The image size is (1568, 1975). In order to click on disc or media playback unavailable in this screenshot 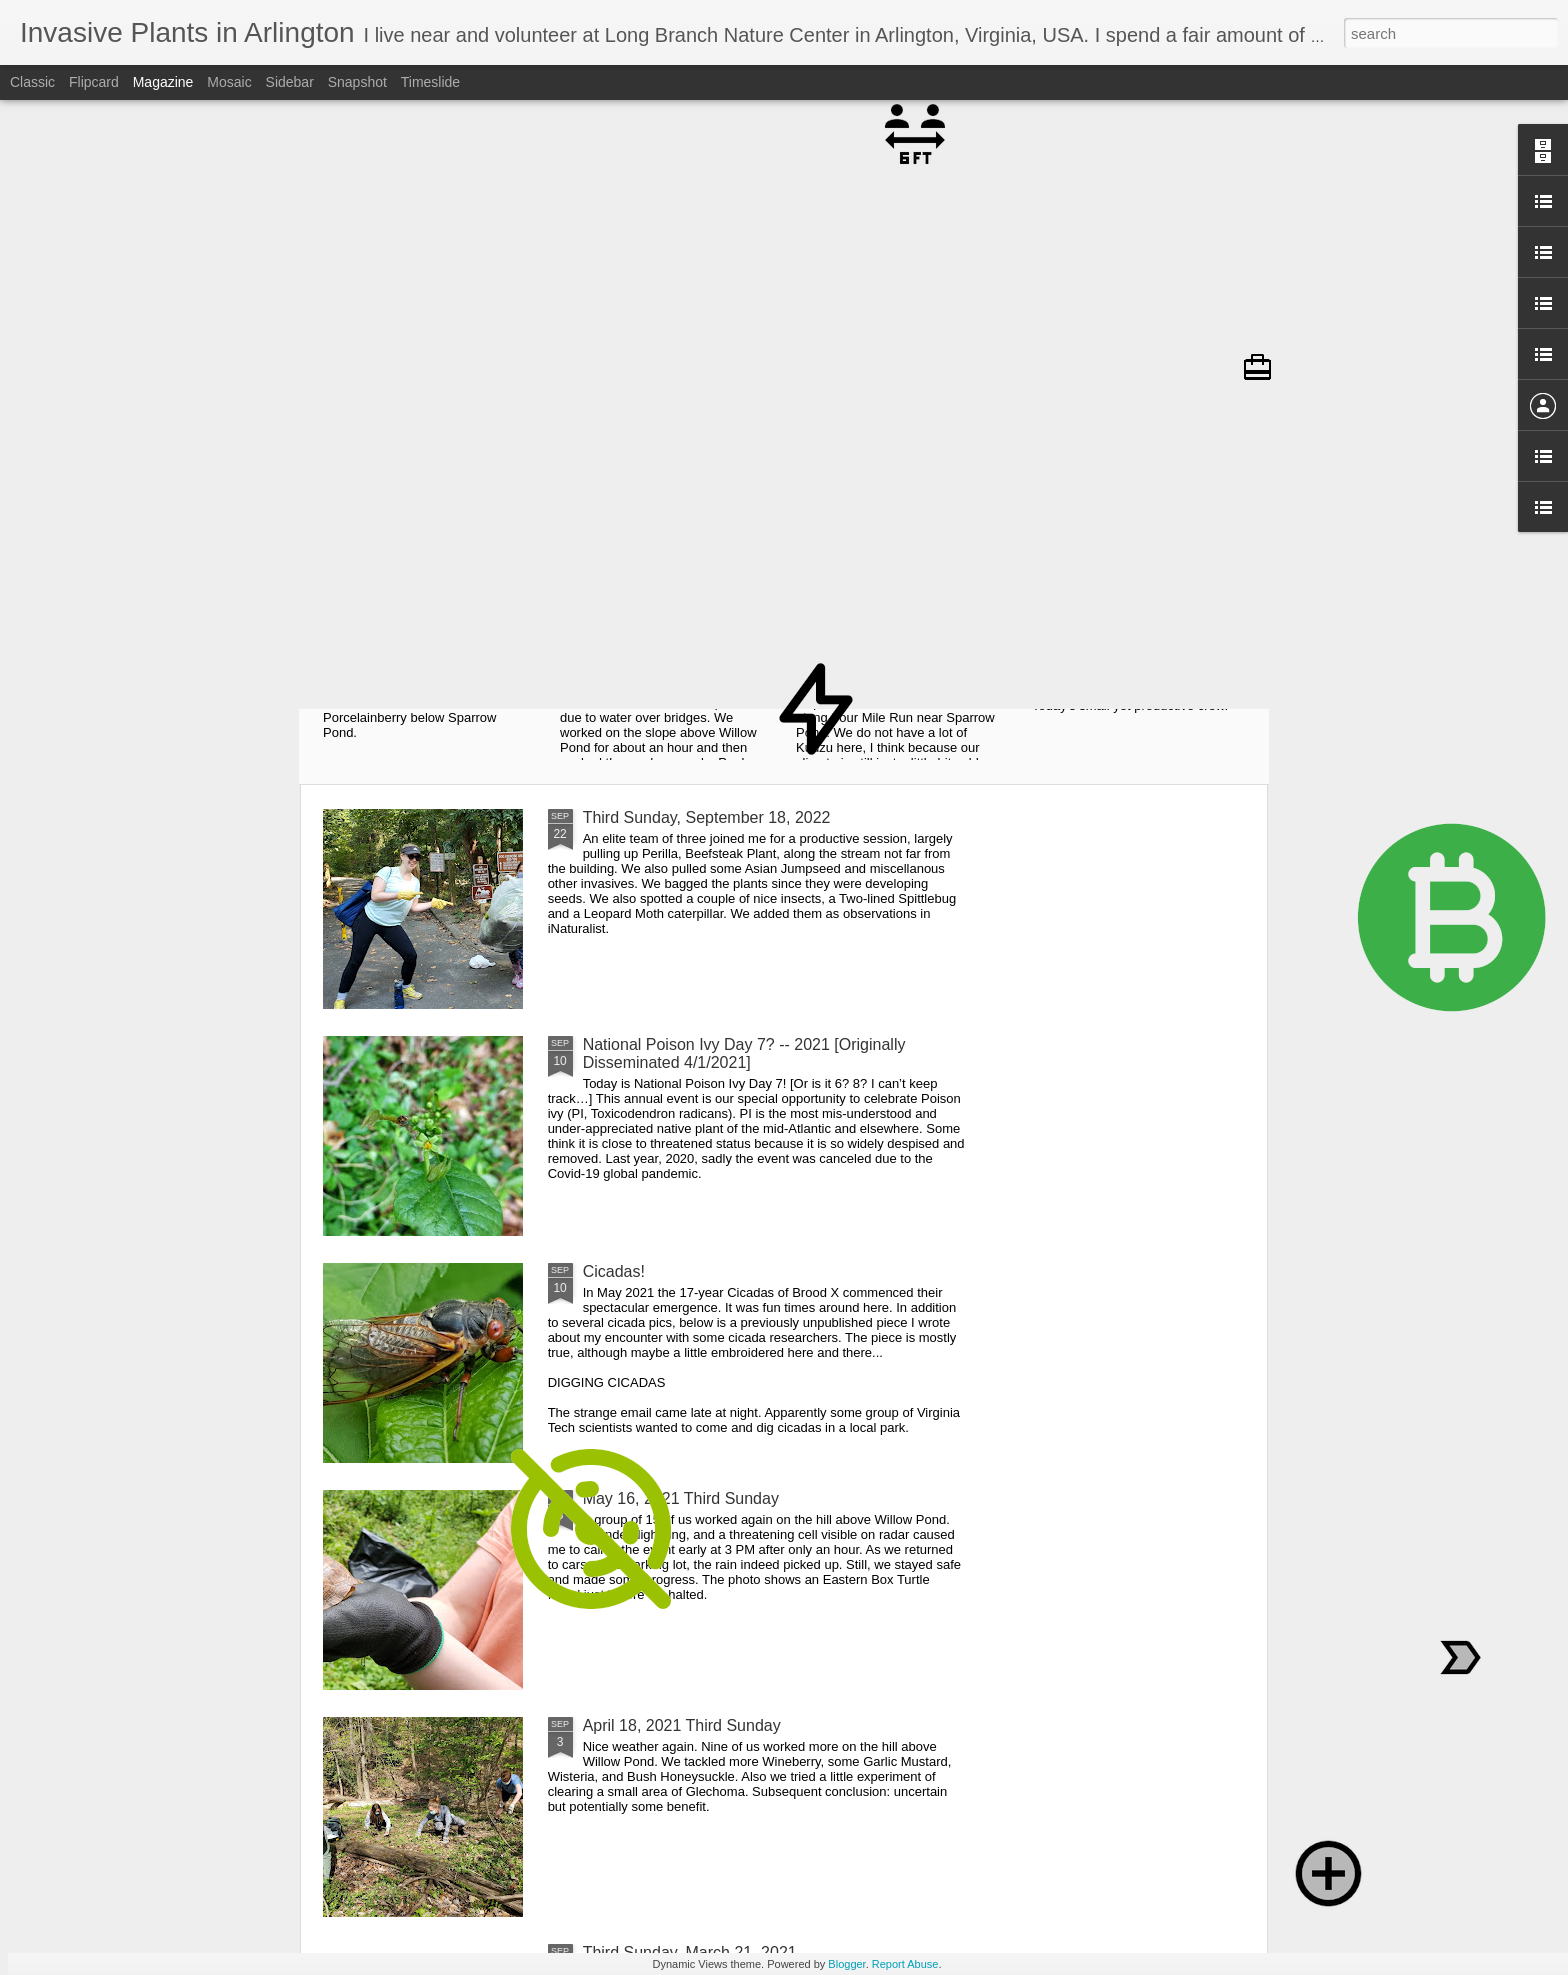, I will do `click(591, 1529)`.